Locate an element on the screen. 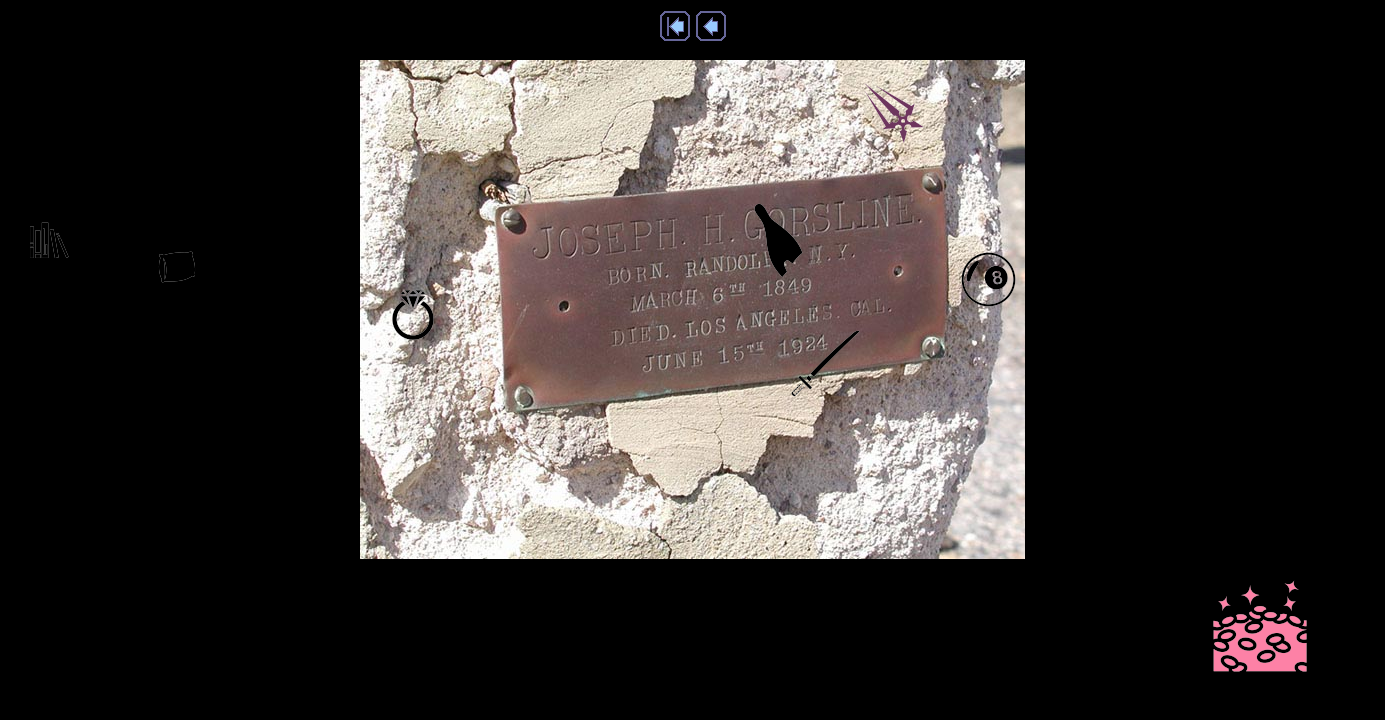 The height and width of the screenshot is (720, 1385). attack or throw weapon action is located at coordinates (894, 113).